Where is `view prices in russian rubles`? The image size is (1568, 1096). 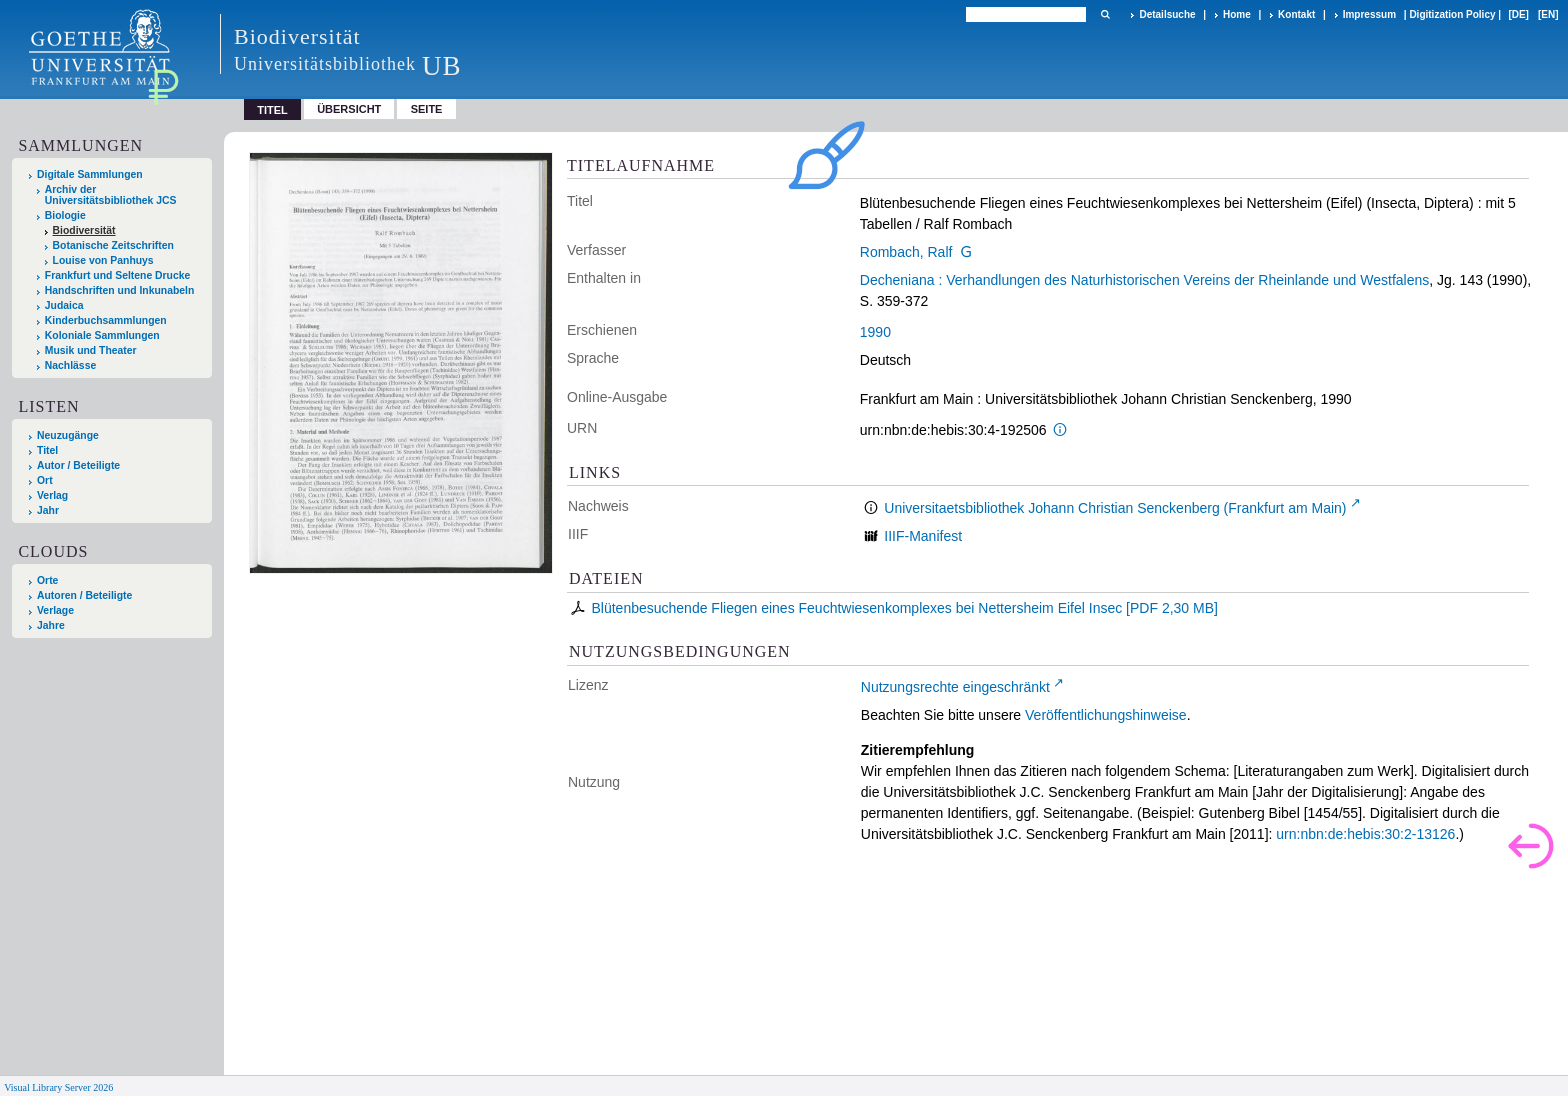 view prices in russian rubles is located at coordinates (163, 87).